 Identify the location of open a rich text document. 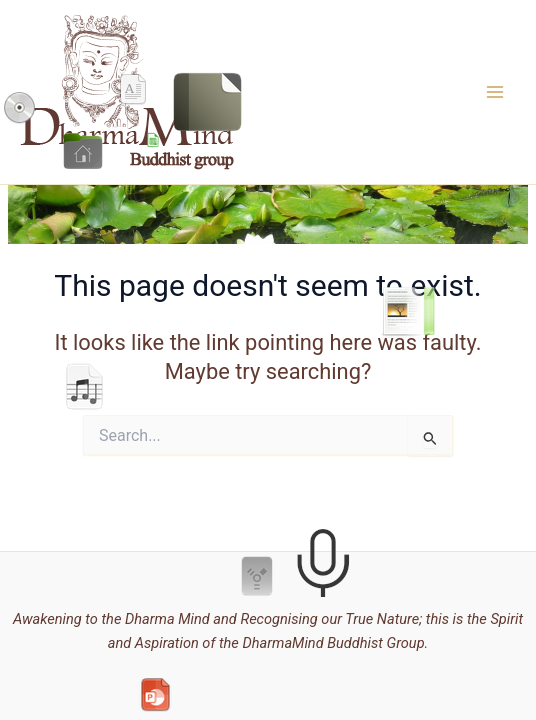
(133, 89).